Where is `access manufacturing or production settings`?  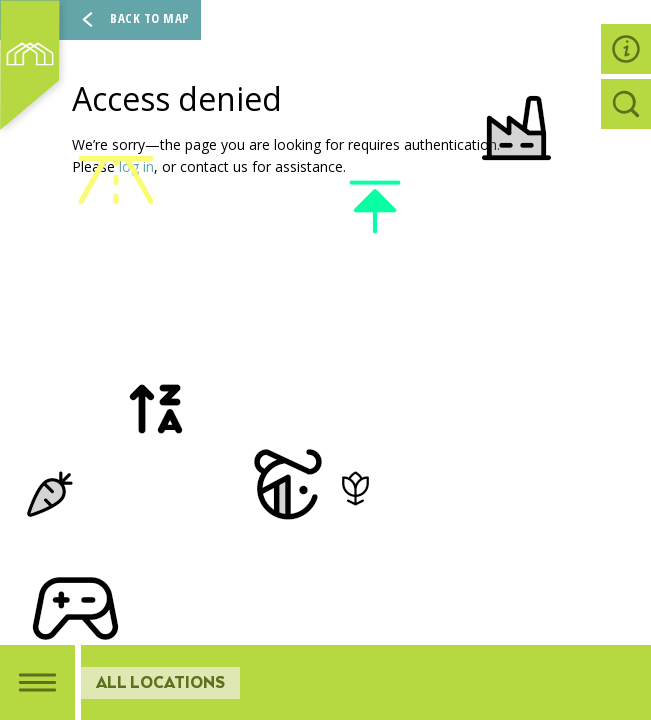 access manufacturing or production settings is located at coordinates (516, 130).